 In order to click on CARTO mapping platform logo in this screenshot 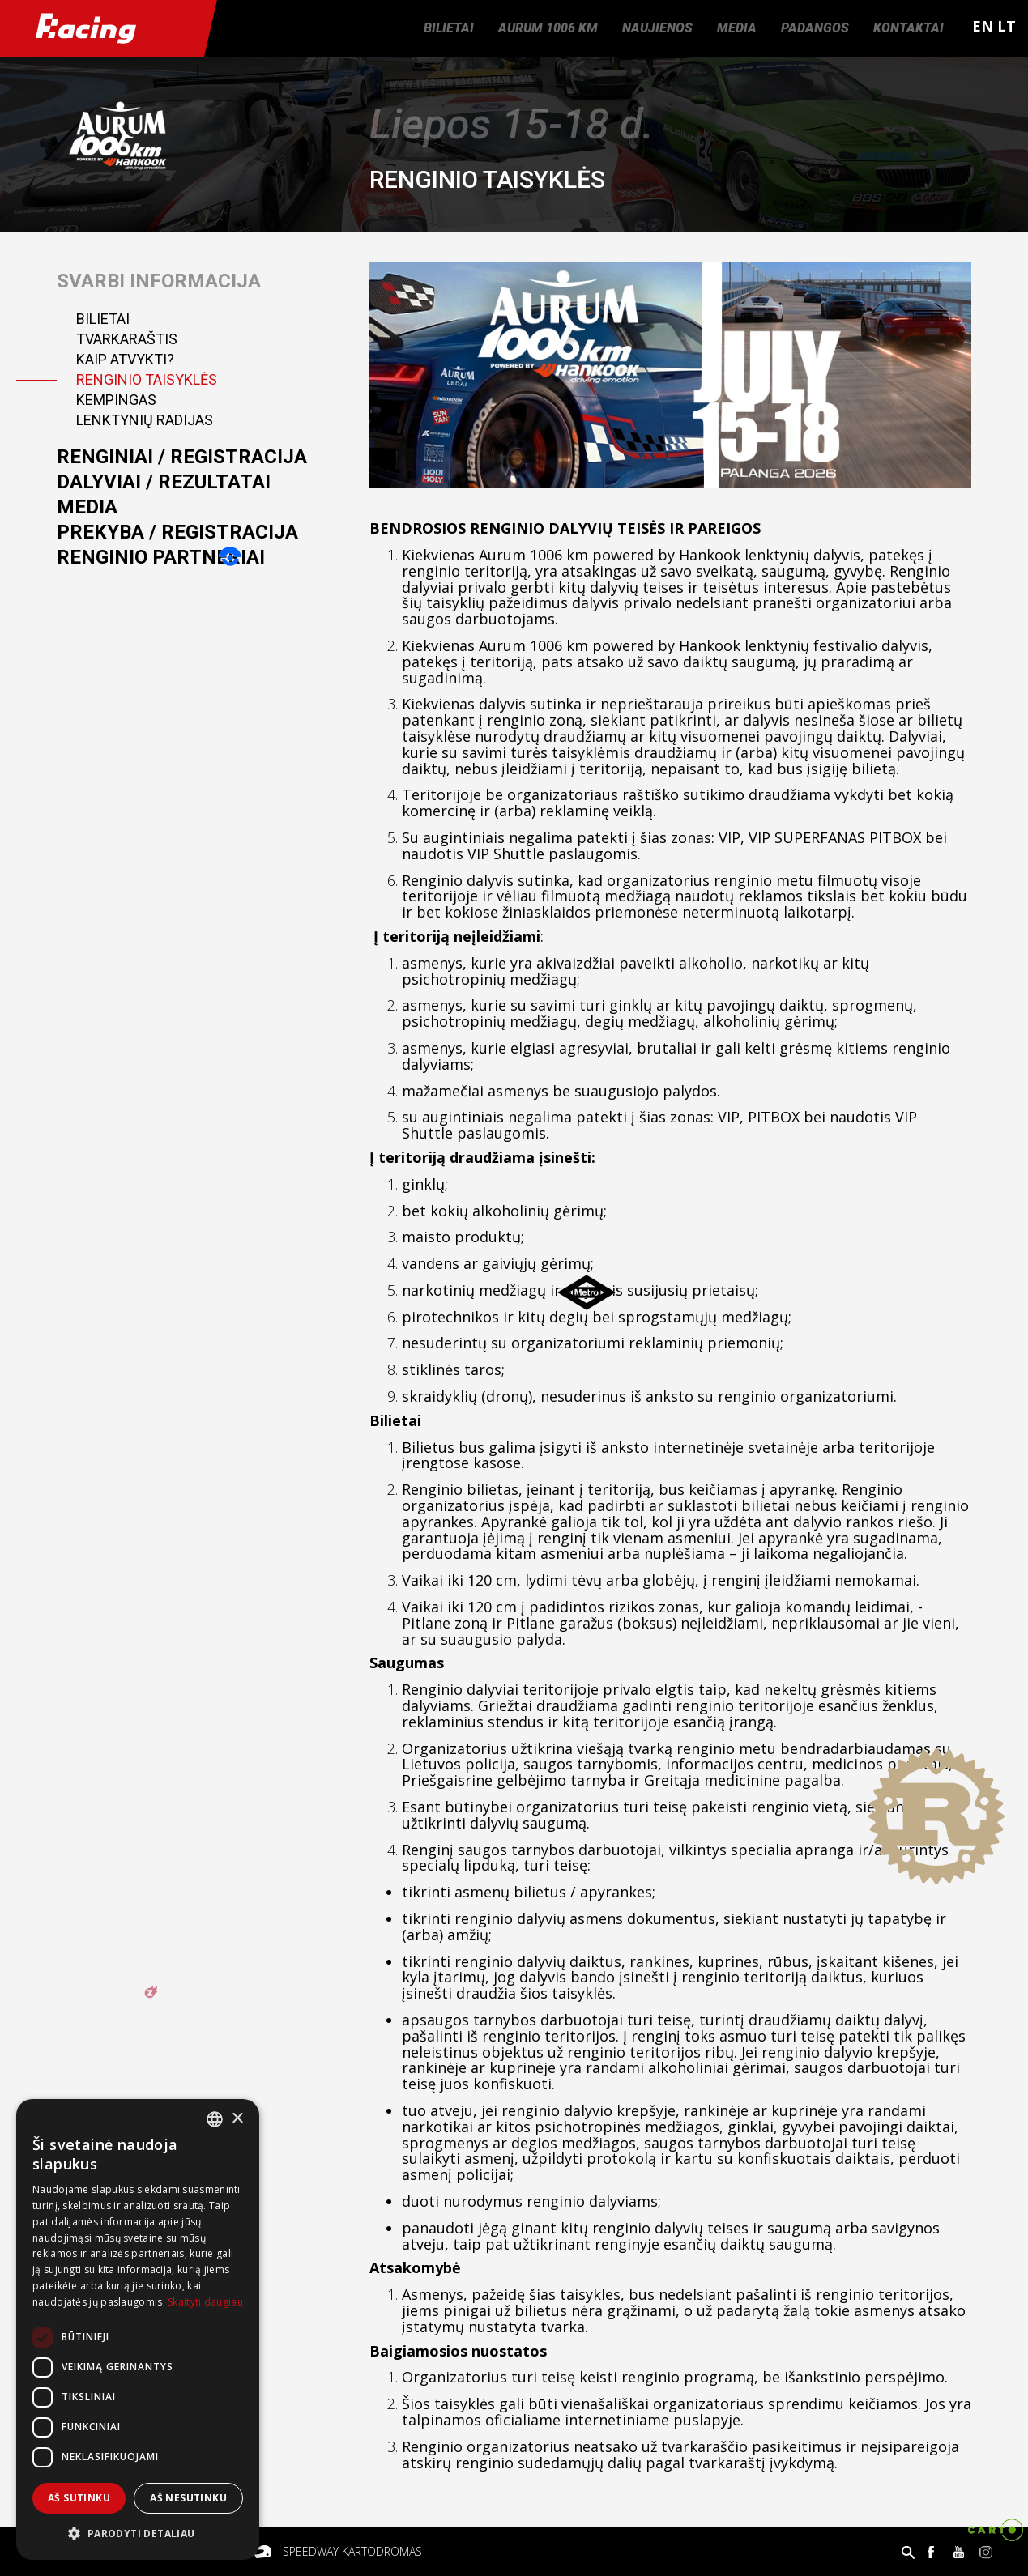, I will do `click(996, 2530)`.